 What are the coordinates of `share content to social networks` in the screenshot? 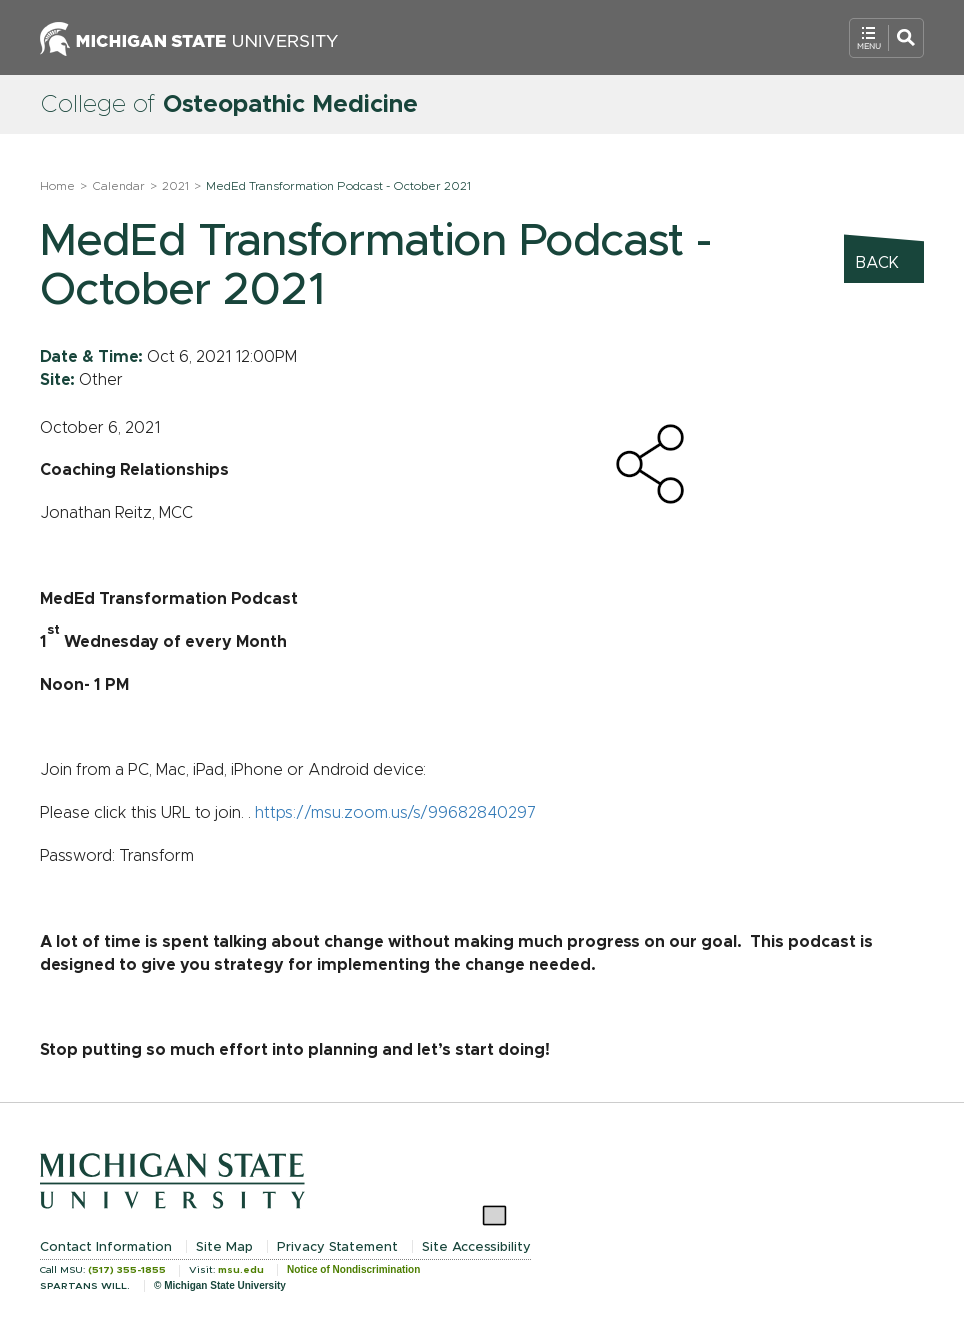 It's located at (653, 464).